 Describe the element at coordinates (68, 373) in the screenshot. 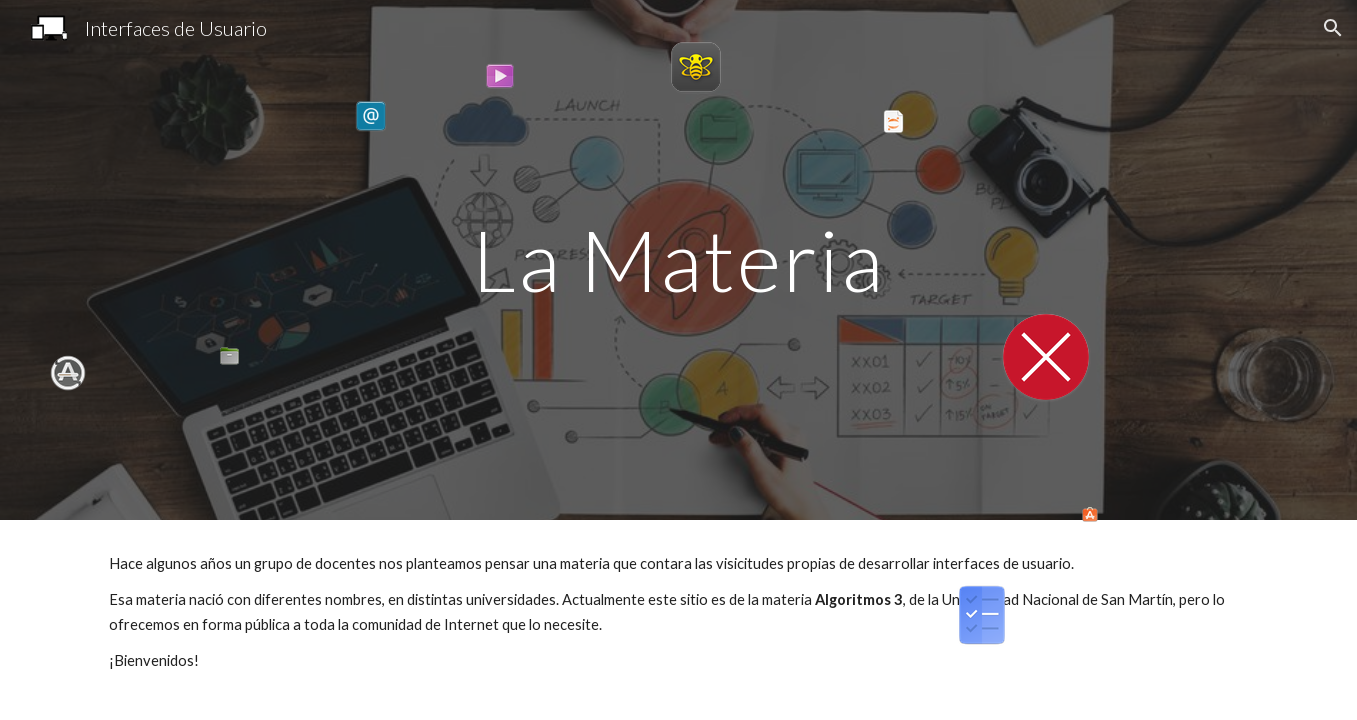

I see `open the software update manager` at that location.